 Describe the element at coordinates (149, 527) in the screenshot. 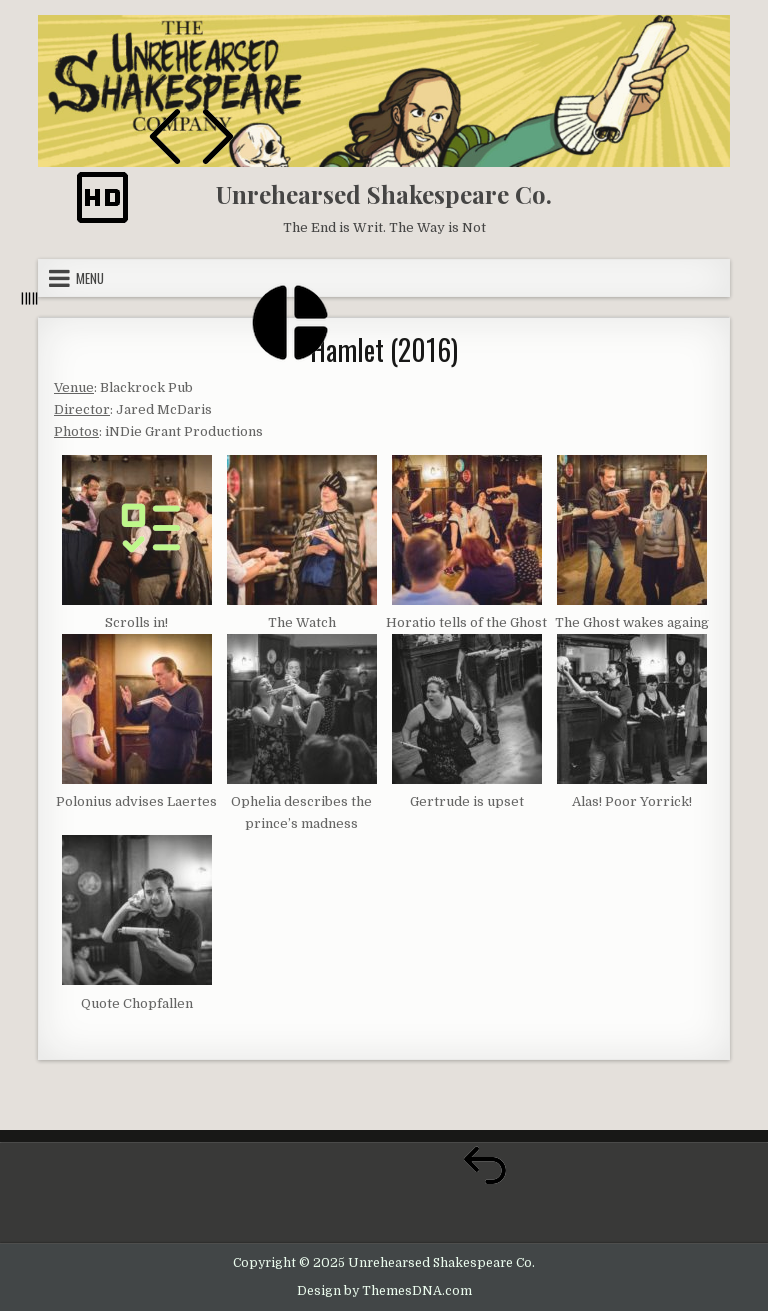

I see `view task list or checklist` at that location.